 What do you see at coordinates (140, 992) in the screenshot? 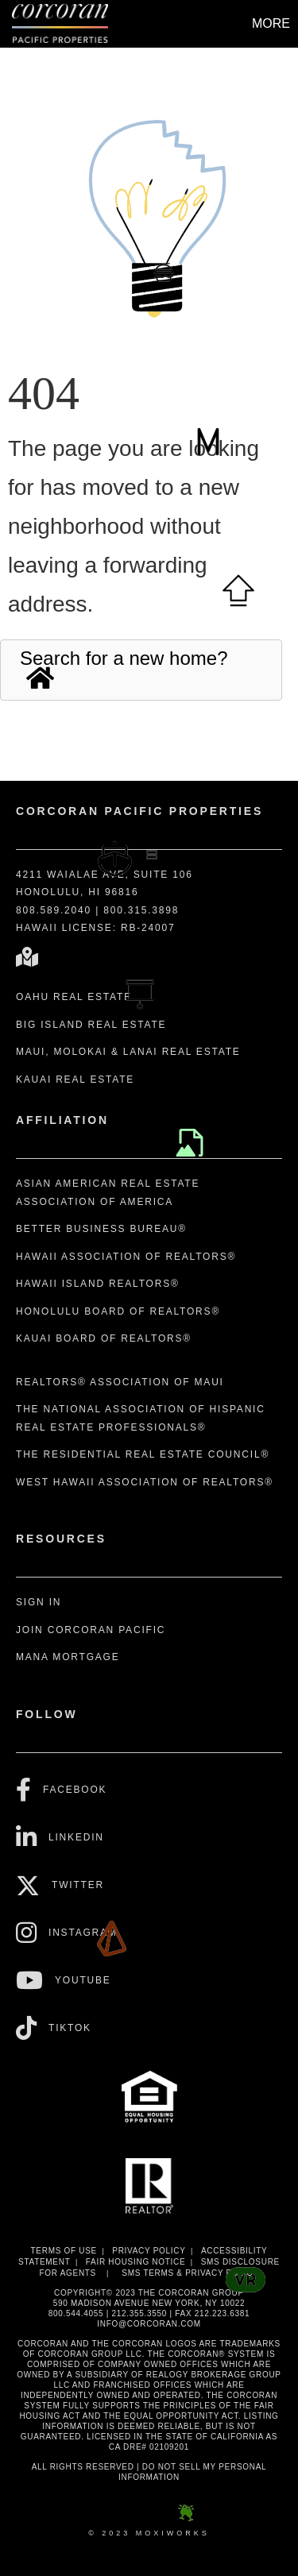
I see `start a presentation` at bounding box center [140, 992].